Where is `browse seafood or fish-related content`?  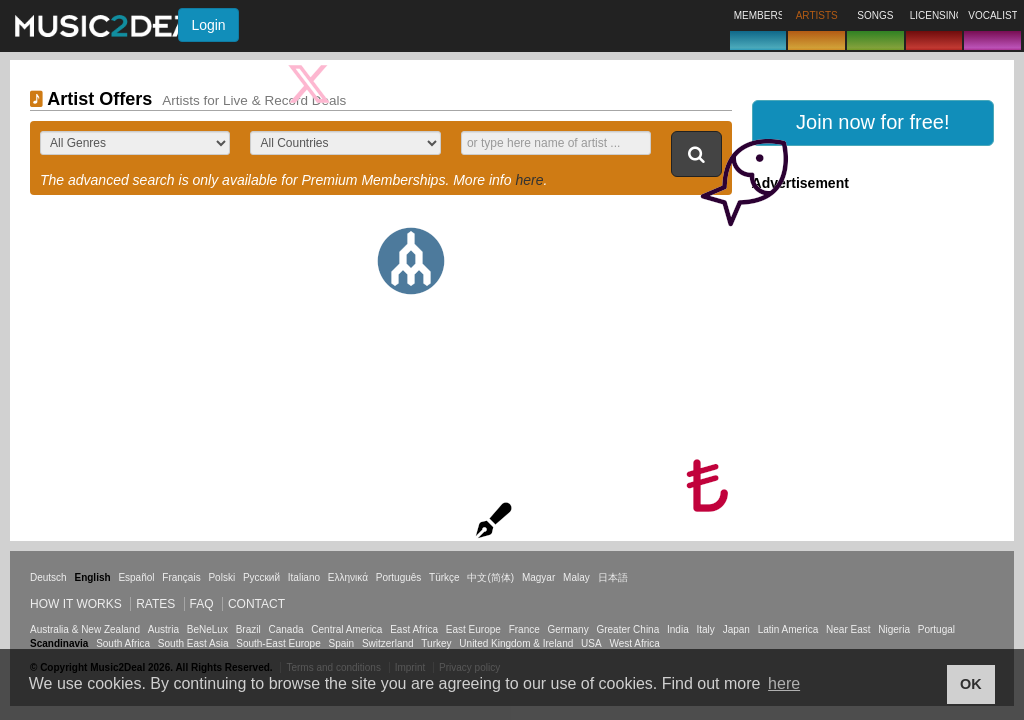 browse seafood or fish-related content is located at coordinates (749, 178).